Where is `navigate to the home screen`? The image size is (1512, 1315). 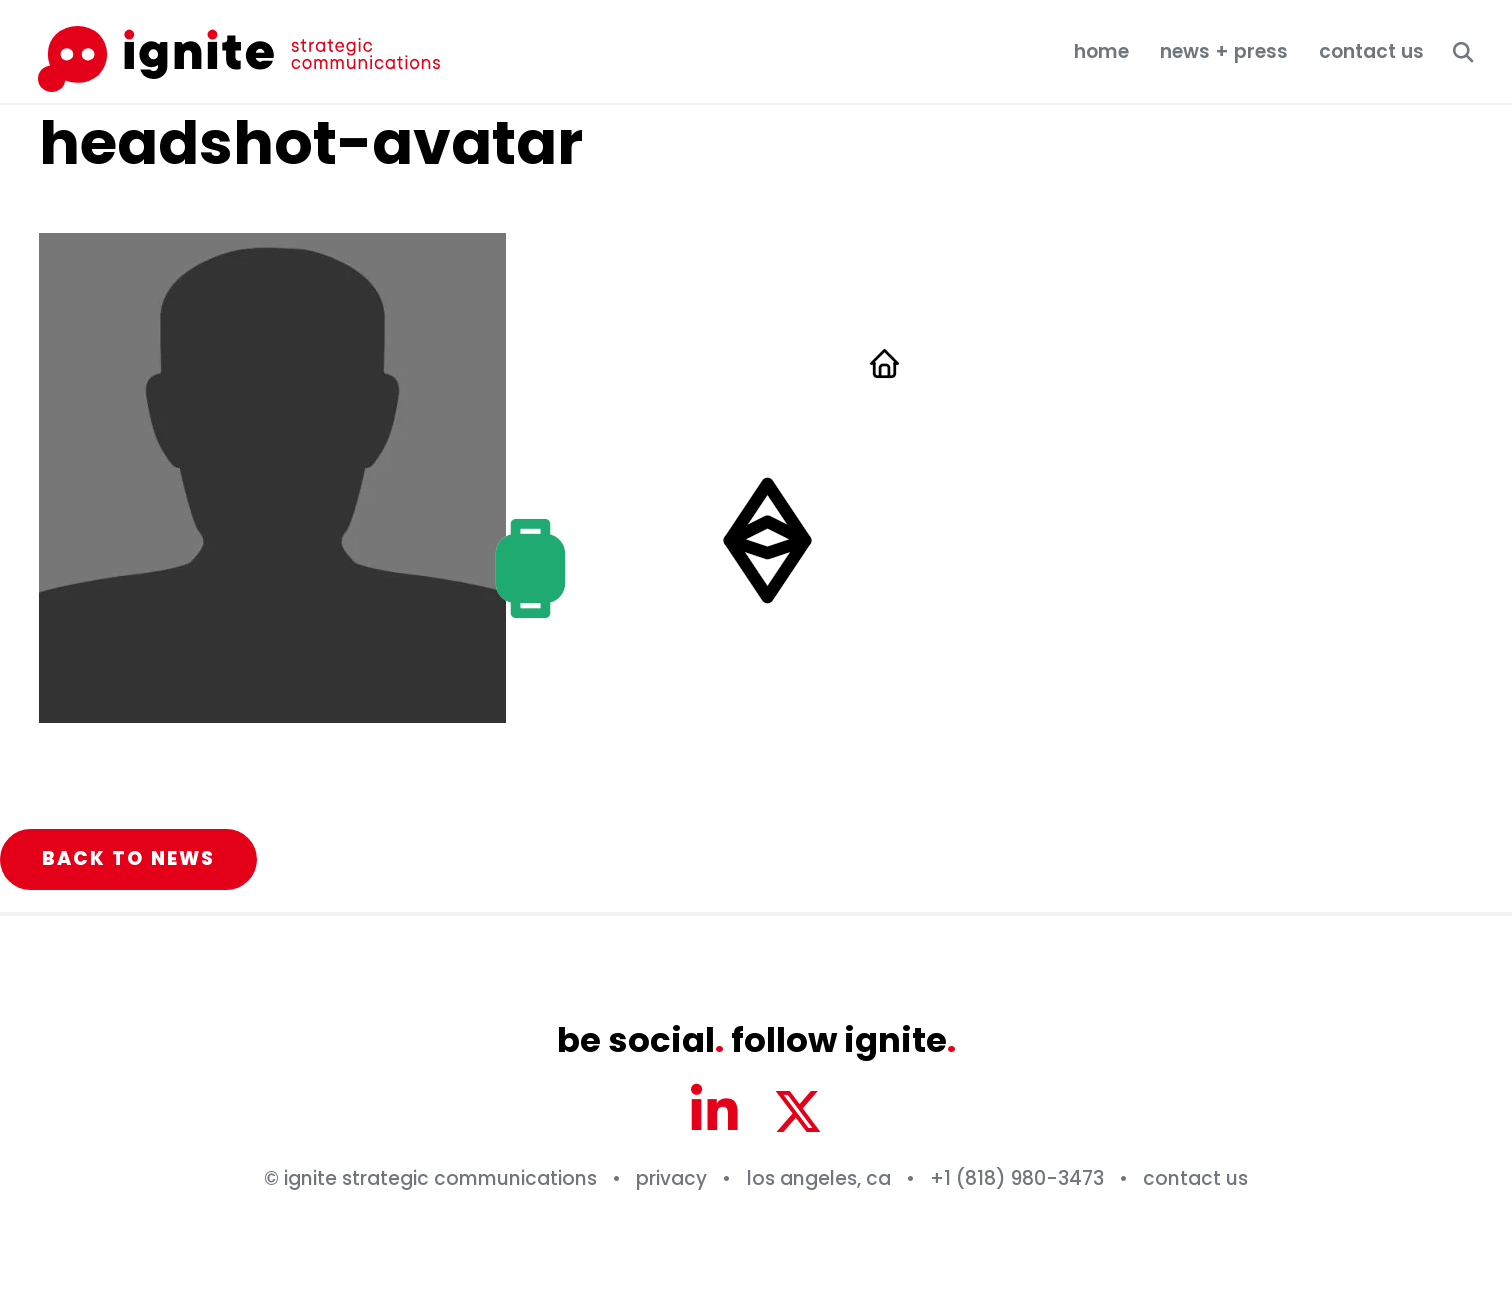
navigate to the home screen is located at coordinates (884, 363).